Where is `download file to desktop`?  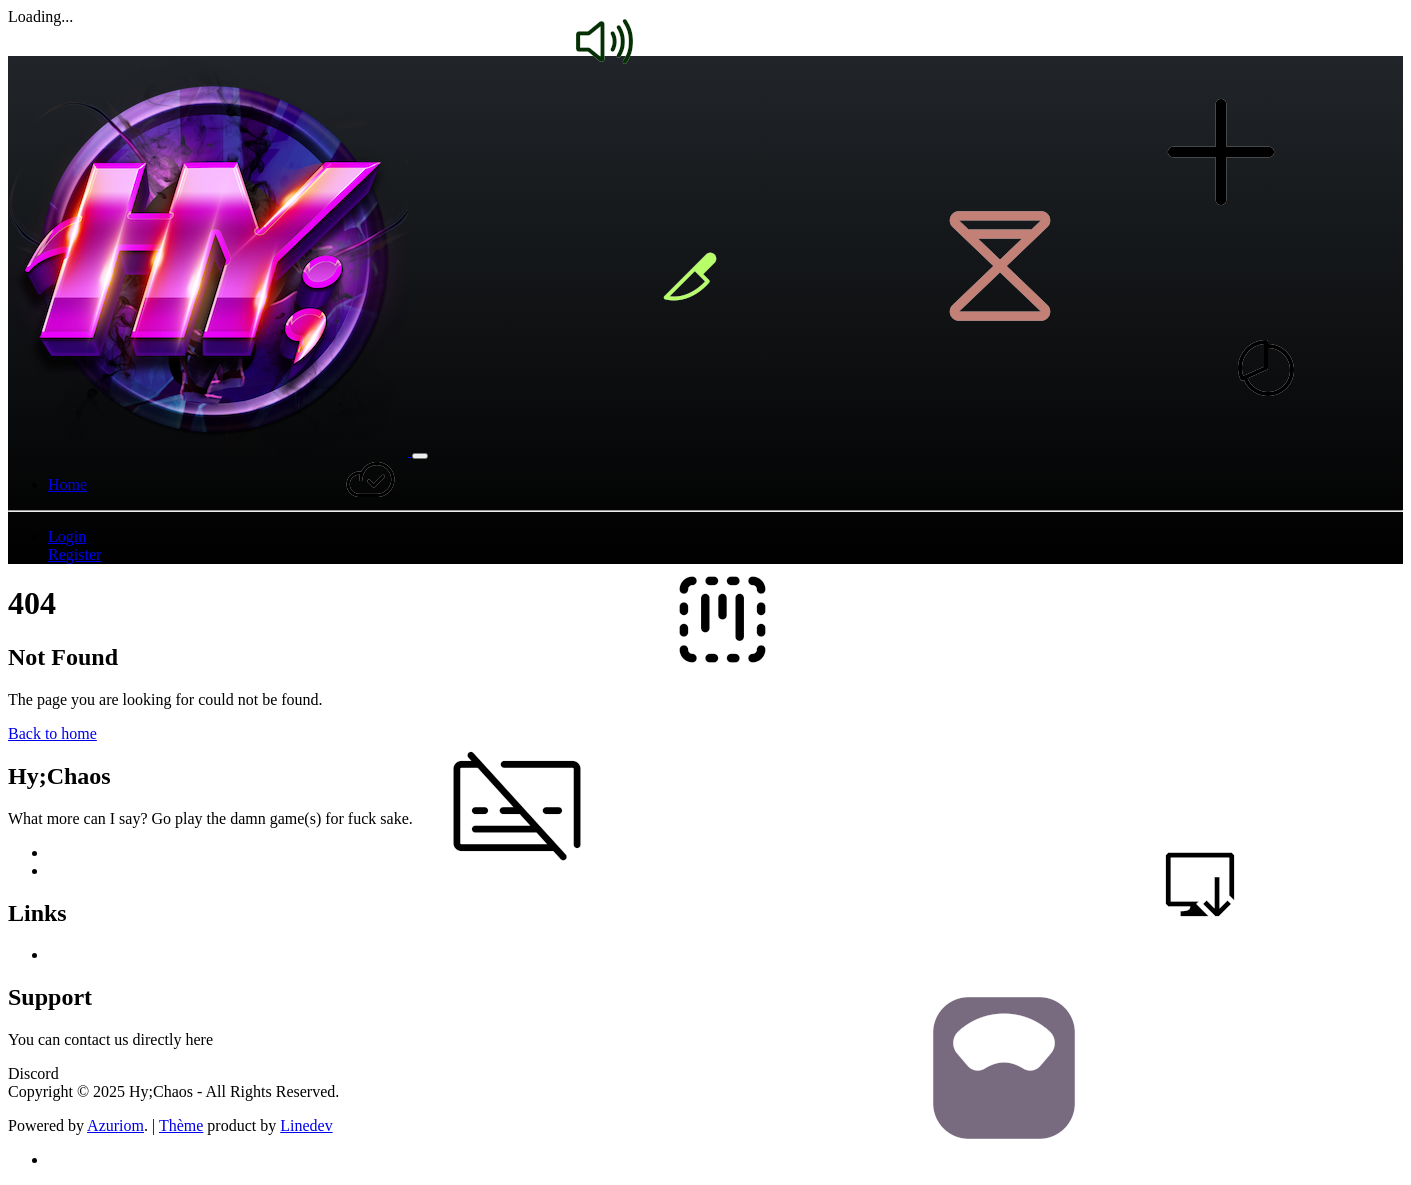 download file to desktop is located at coordinates (1200, 882).